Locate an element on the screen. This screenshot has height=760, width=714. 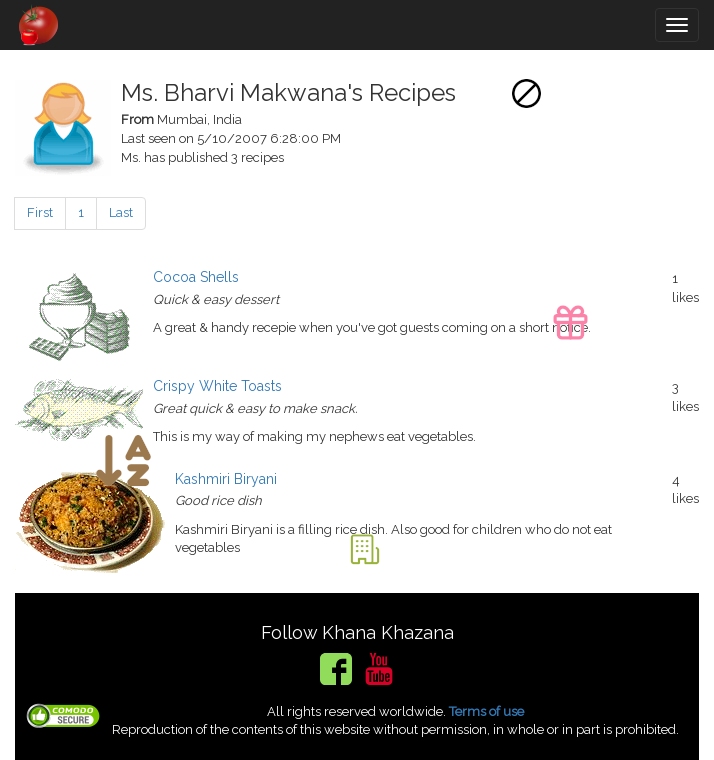
view organization or team settings is located at coordinates (365, 550).